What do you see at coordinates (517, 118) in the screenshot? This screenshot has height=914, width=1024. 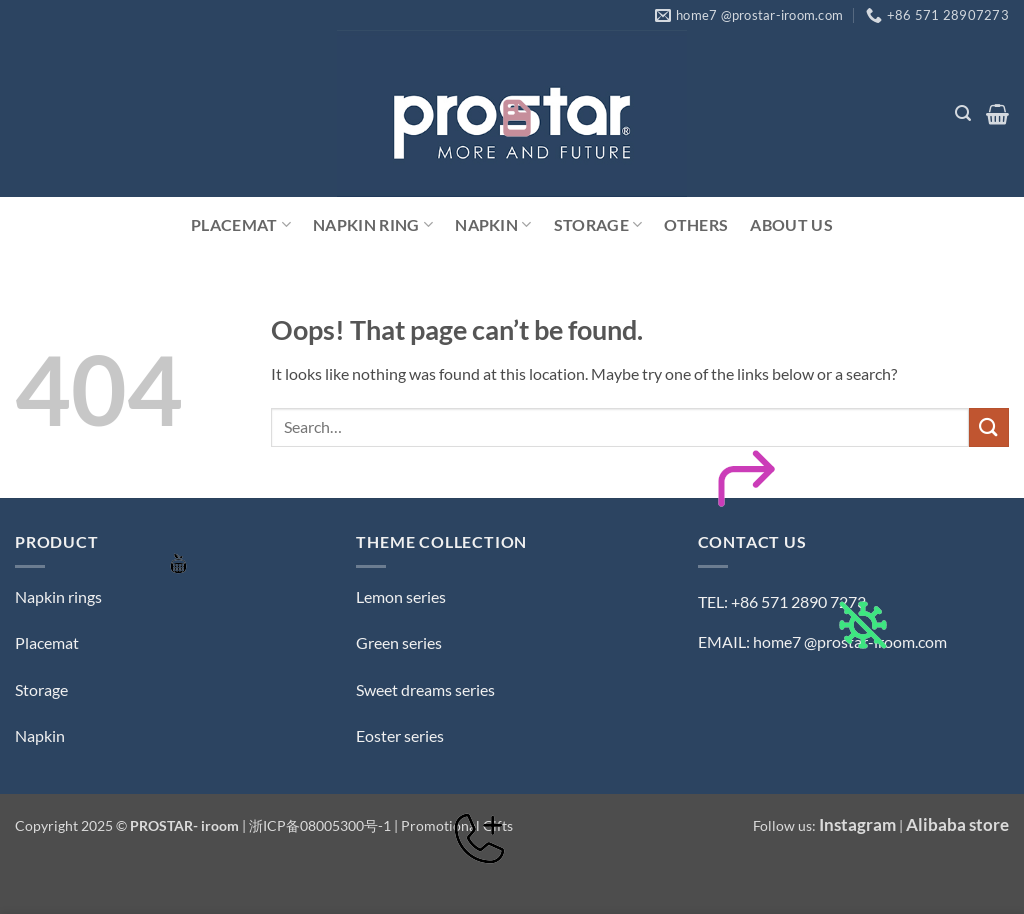 I see `view invoice or billing document` at bounding box center [517, 118].